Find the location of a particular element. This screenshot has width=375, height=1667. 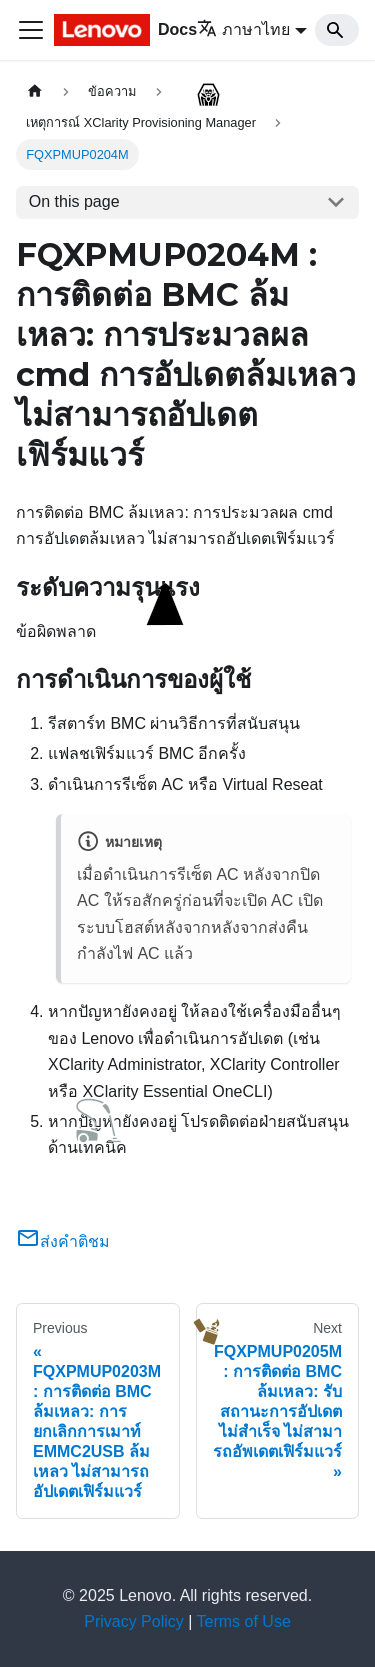

increase thrust or acceleration is located at coordinates (165, 604).